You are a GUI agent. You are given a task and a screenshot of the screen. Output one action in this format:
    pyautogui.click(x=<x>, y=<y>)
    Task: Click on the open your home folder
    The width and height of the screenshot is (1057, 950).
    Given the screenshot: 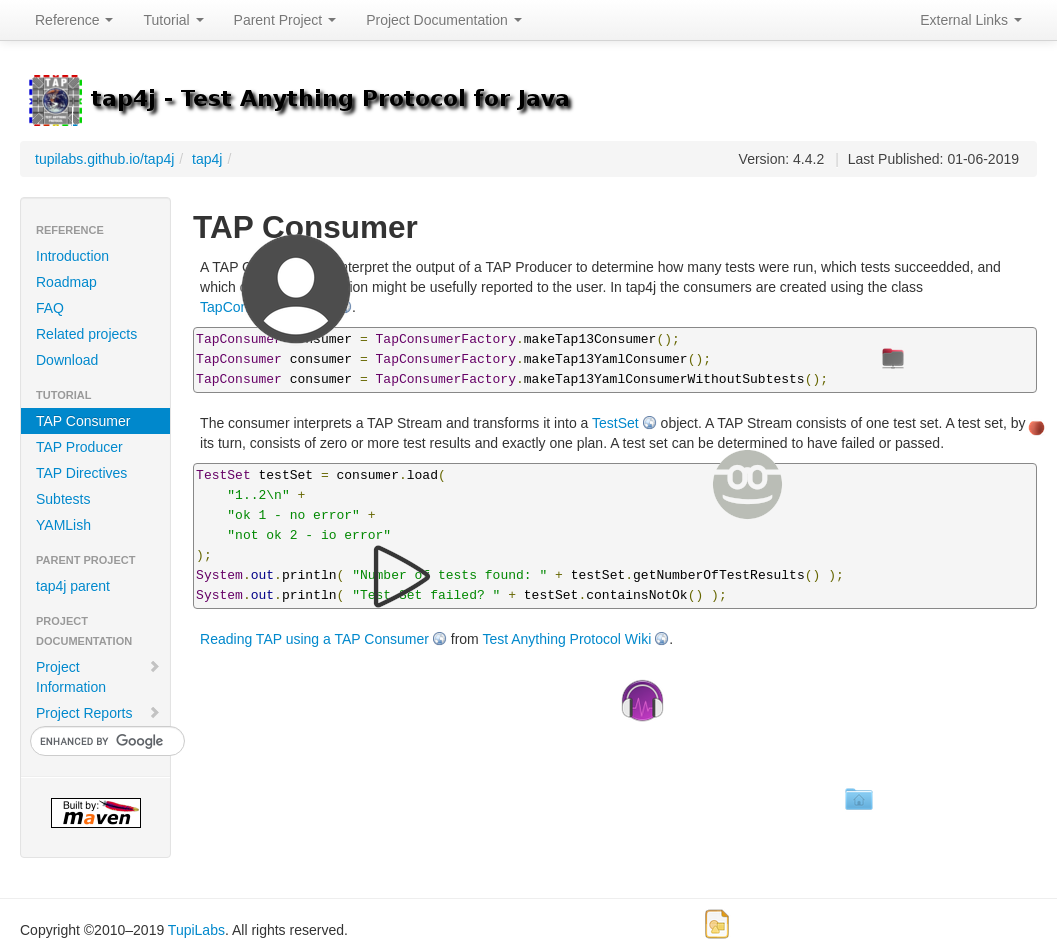 What is the action you would take?
    pyautogui.click(x=859, y=799)
    